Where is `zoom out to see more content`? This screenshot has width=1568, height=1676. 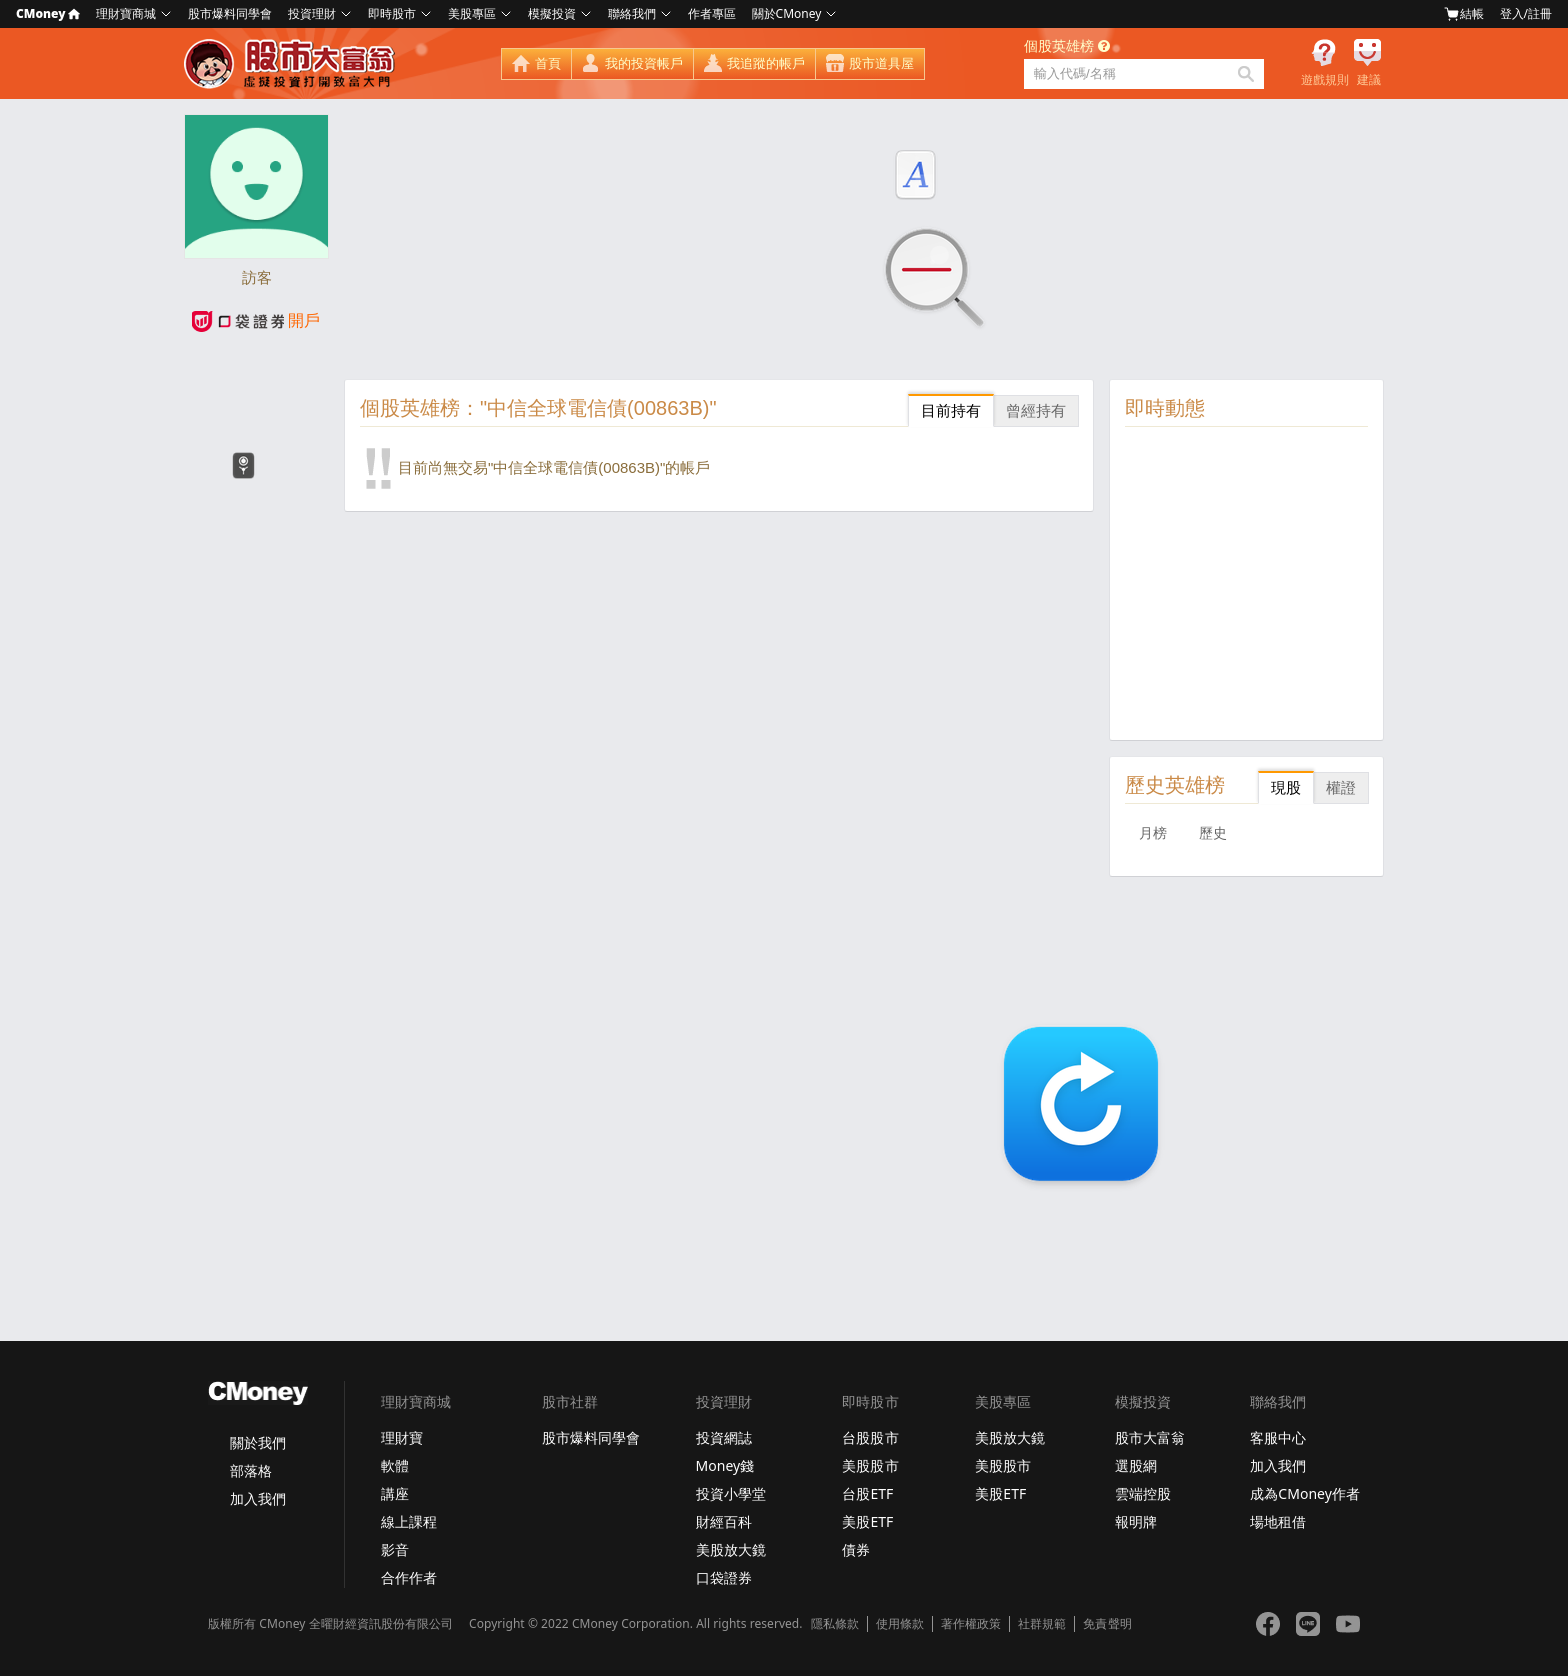
zoom out to see more content is located at coordinates (933, 276).